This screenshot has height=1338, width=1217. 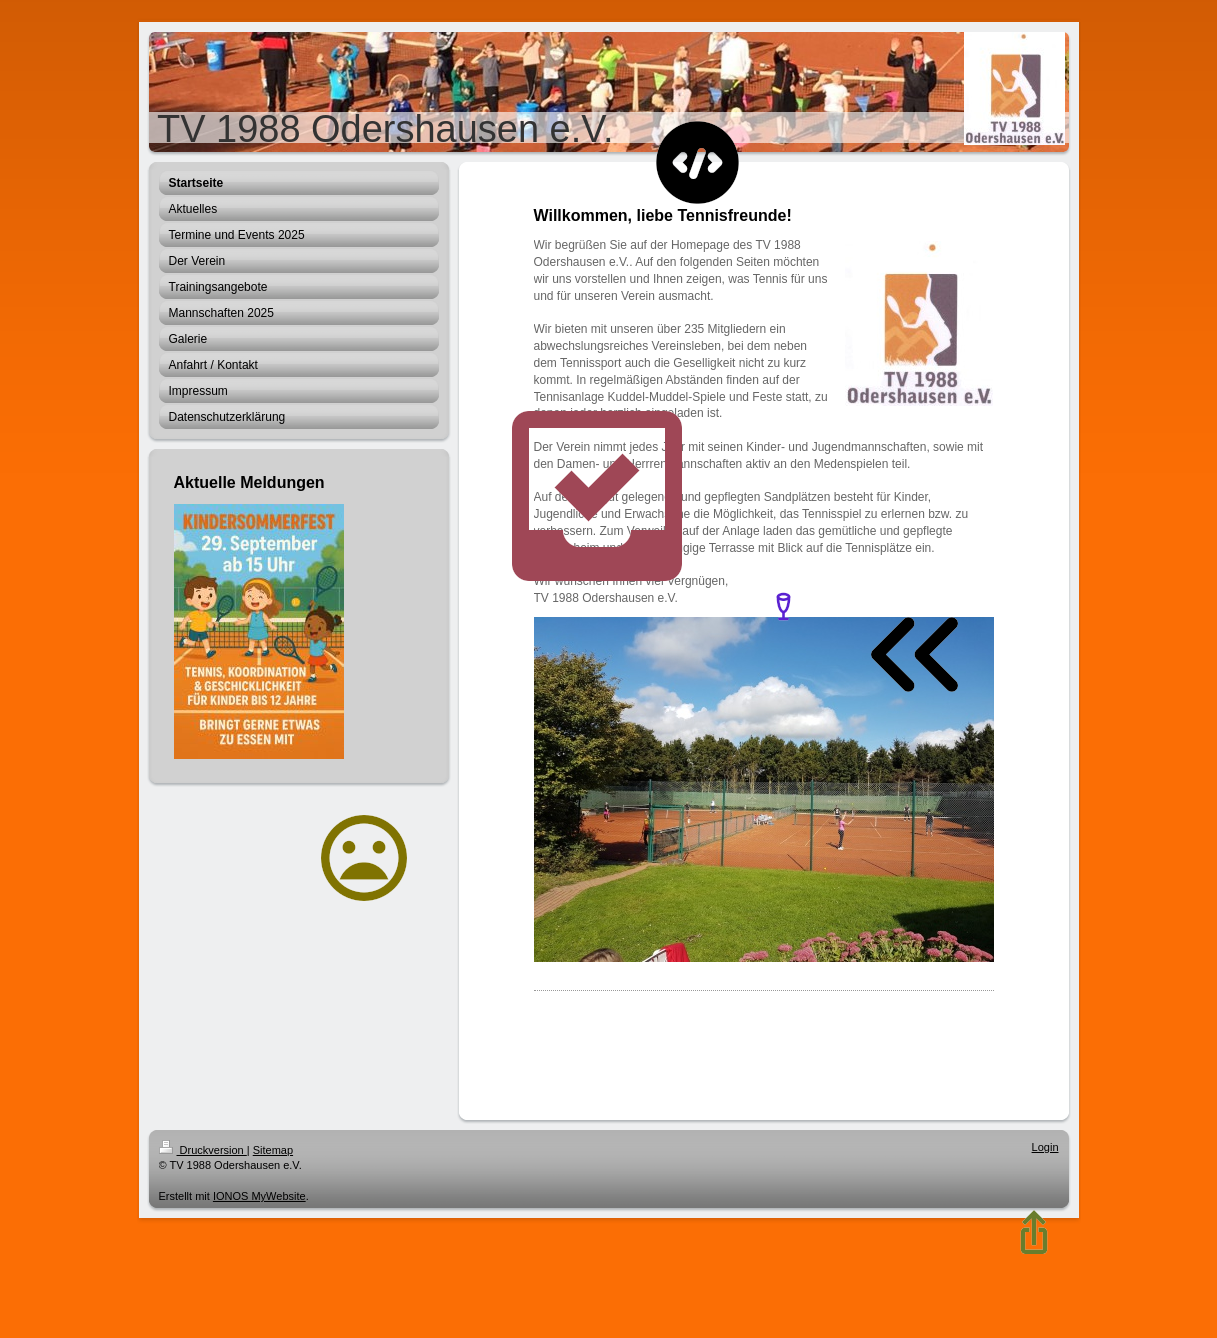 What do you see at coordinates (697, 162) in the screenshot?
I see `access code editor or development tools` at bounding box center [697, 162].